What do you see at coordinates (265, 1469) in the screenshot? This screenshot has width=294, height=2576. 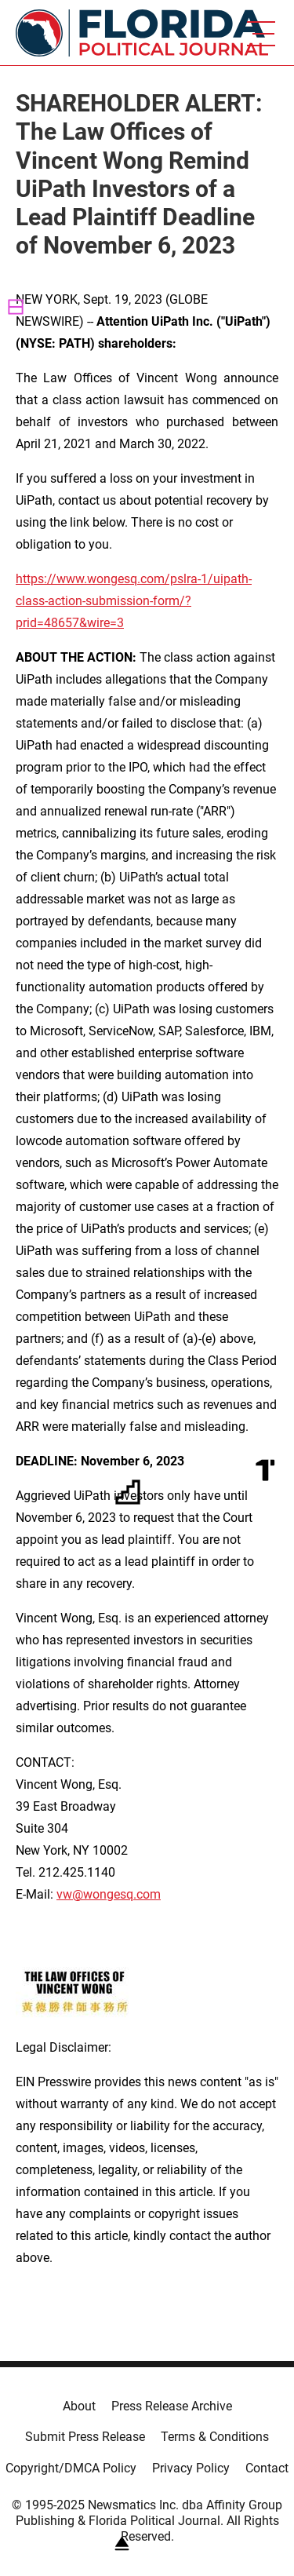 I see `access design or creative tools` at bounding box center [265, 1469].